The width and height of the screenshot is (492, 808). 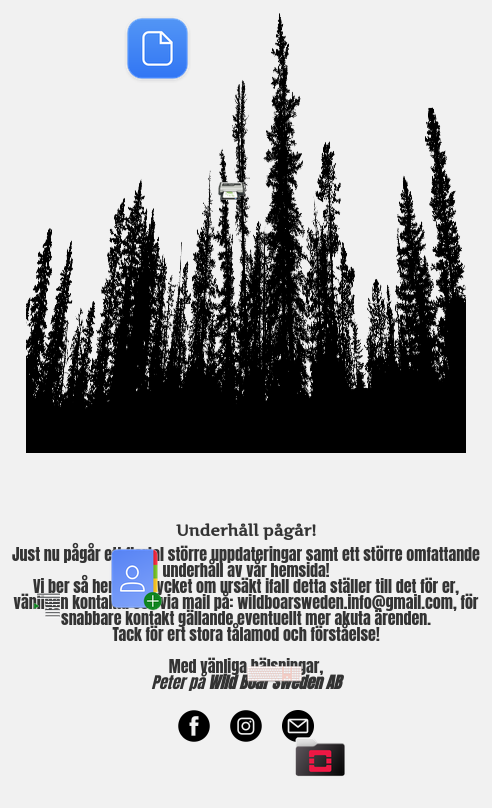 What do you see at coordinates (231, 190) in the screenshot?
I see `print the current document` at bounding box center [231, 190].